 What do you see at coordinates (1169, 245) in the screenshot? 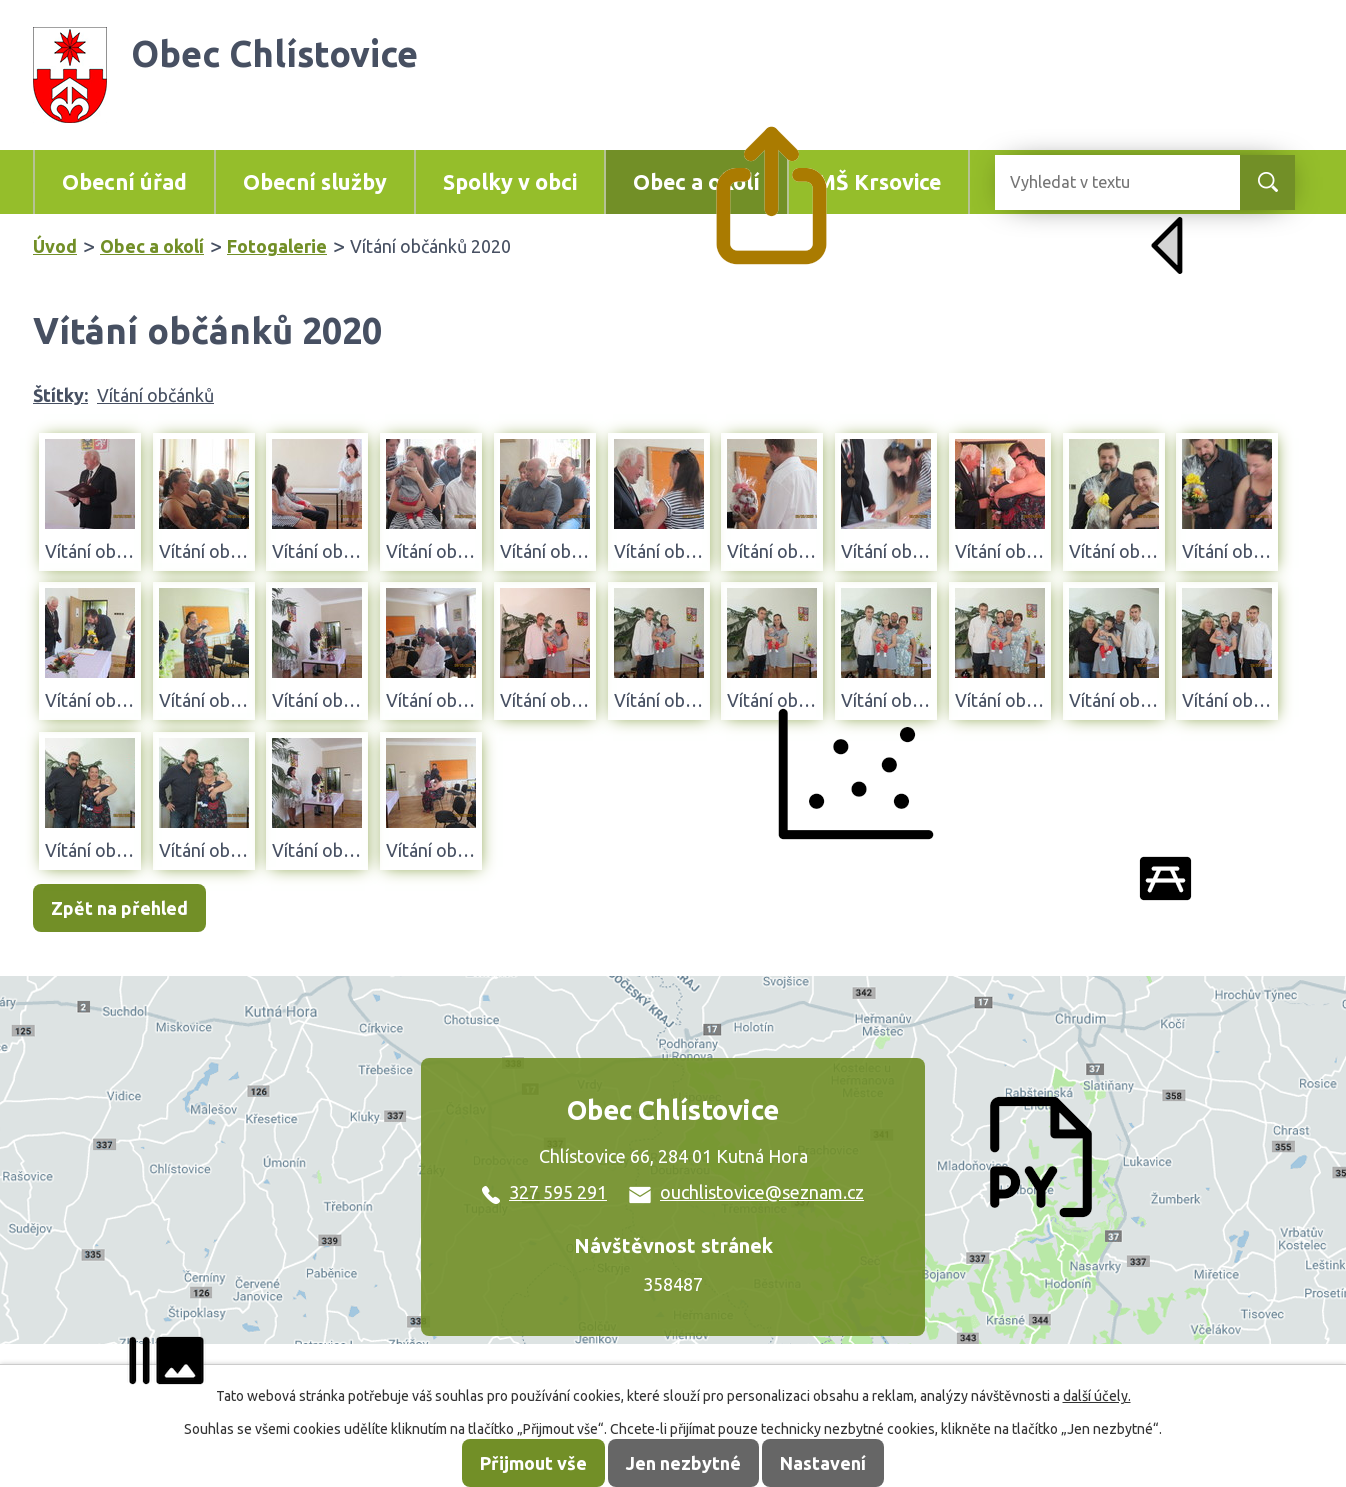
I see `go back to the previous screen` at bounding box center [1169, 245].